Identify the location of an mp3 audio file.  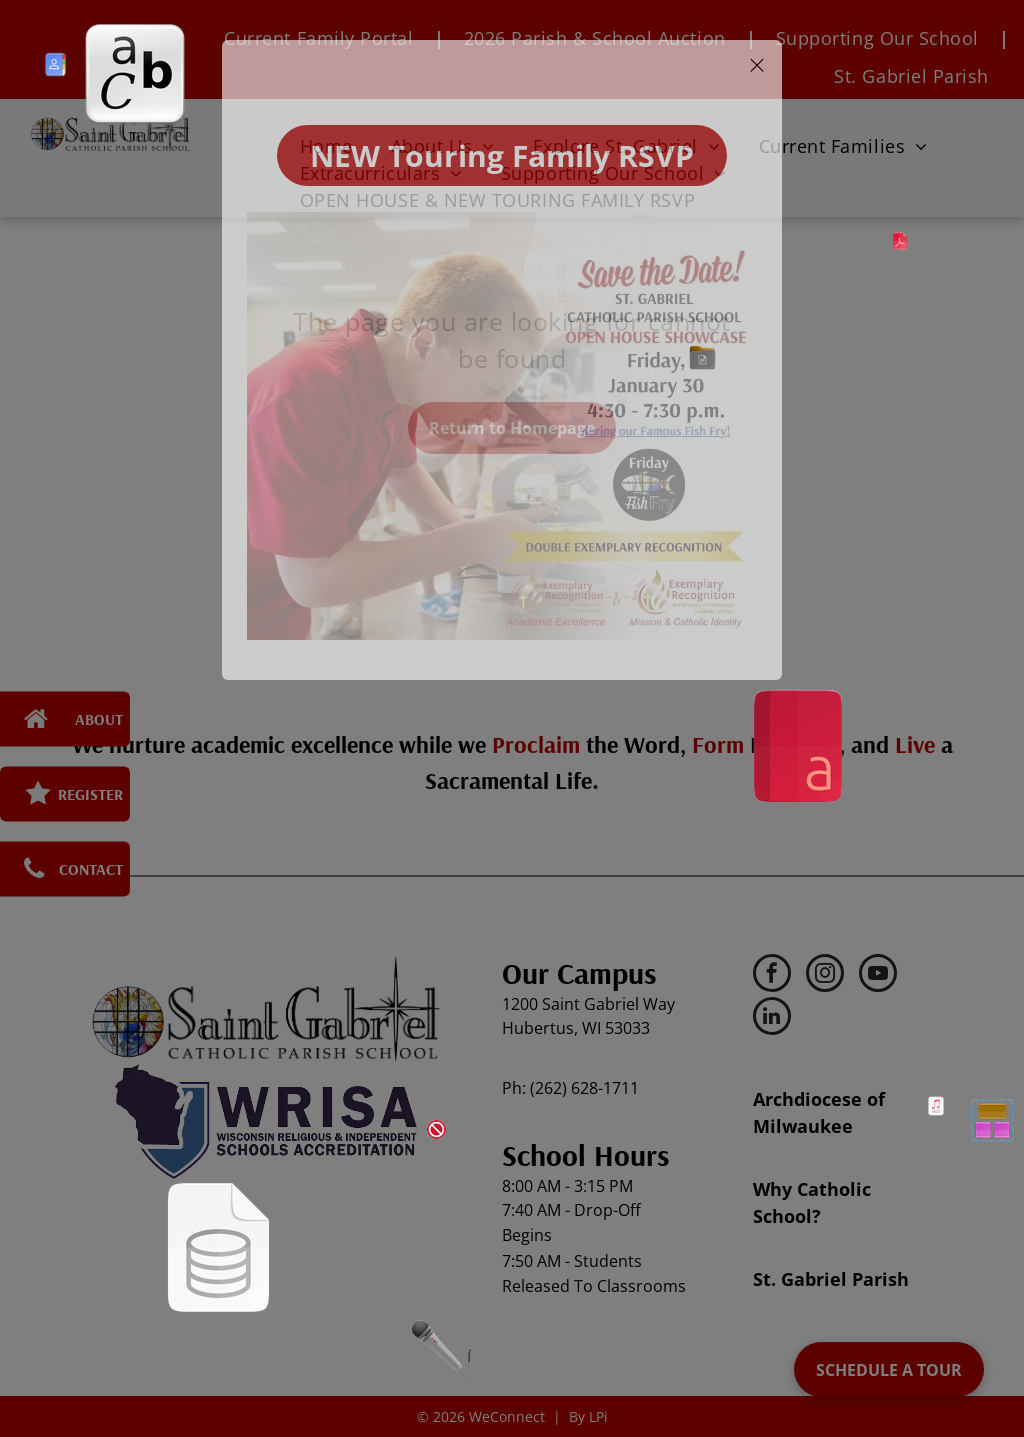
(936, 1106).